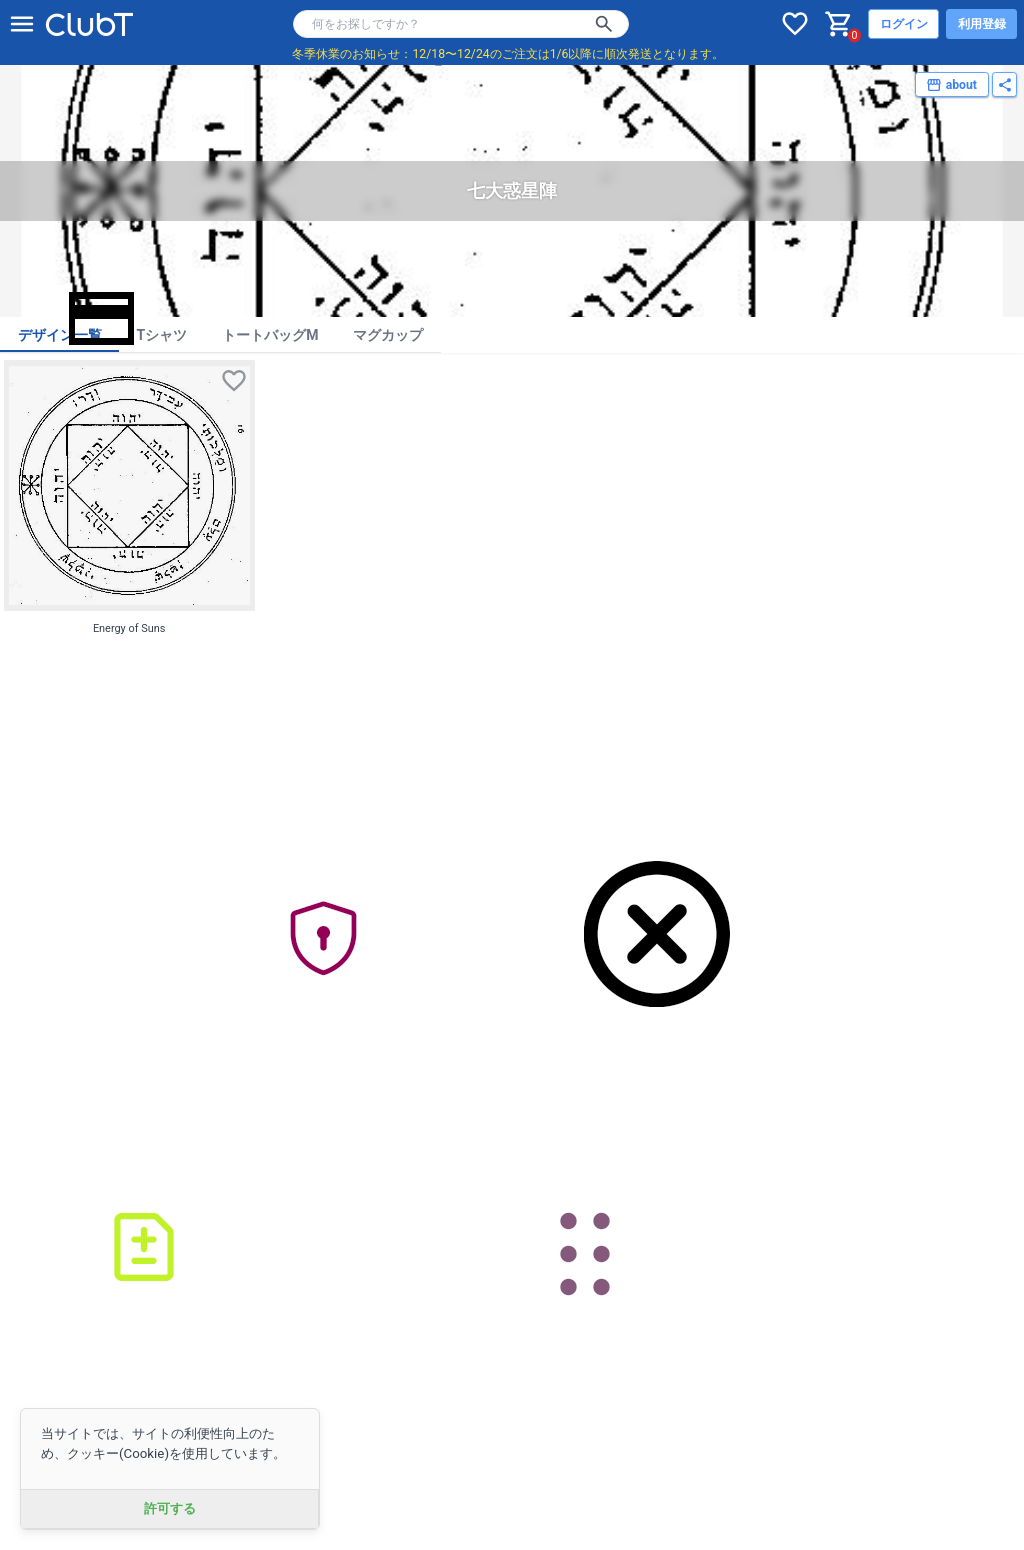 Image resolution: width=1024 pixels, height=1550 pixels. I want to click on close or dismiss a dialog, so click(657, 934).